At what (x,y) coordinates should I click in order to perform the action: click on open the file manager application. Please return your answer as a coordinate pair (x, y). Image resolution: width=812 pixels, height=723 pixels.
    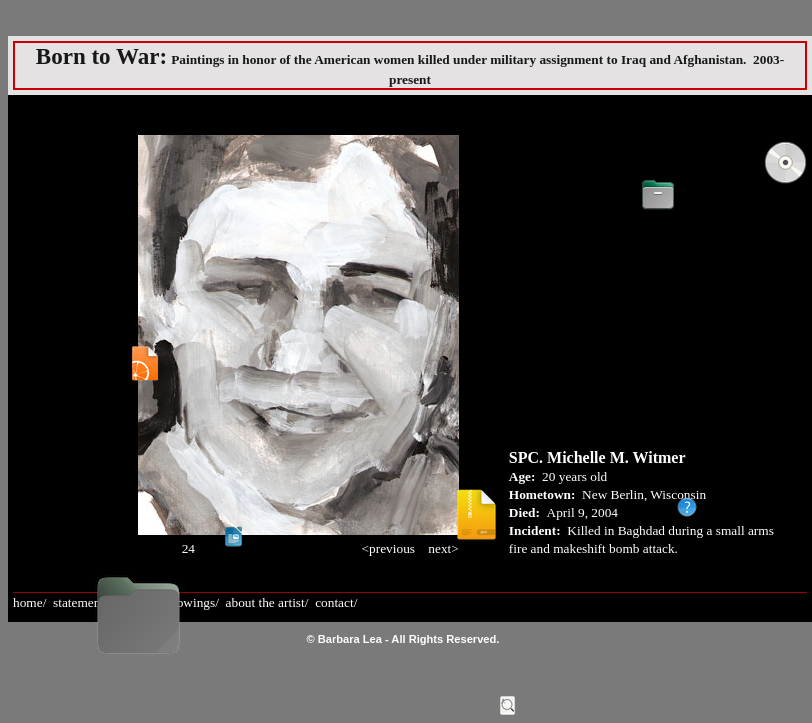
    Looking at the image, I should click on (658, 194).